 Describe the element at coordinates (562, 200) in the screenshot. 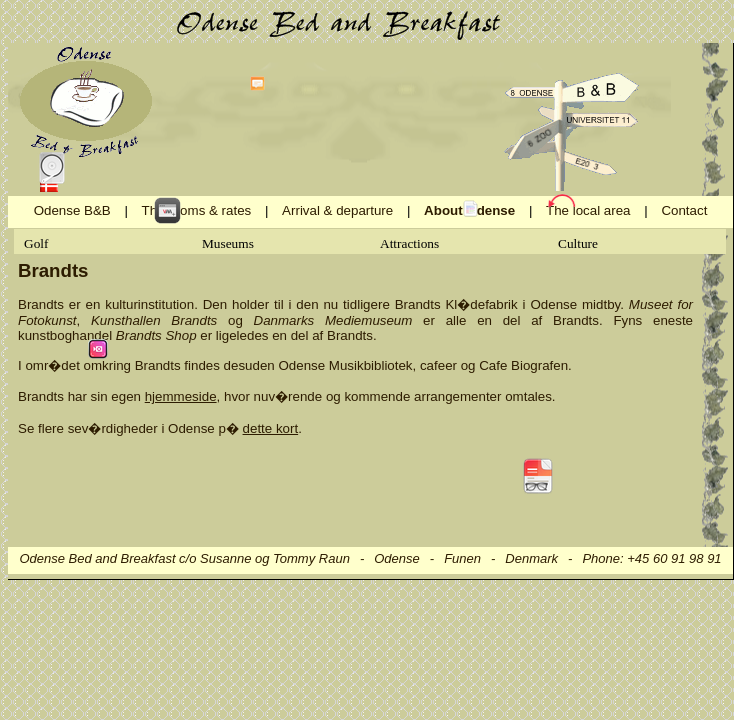

I see `undo the last action` at that location.